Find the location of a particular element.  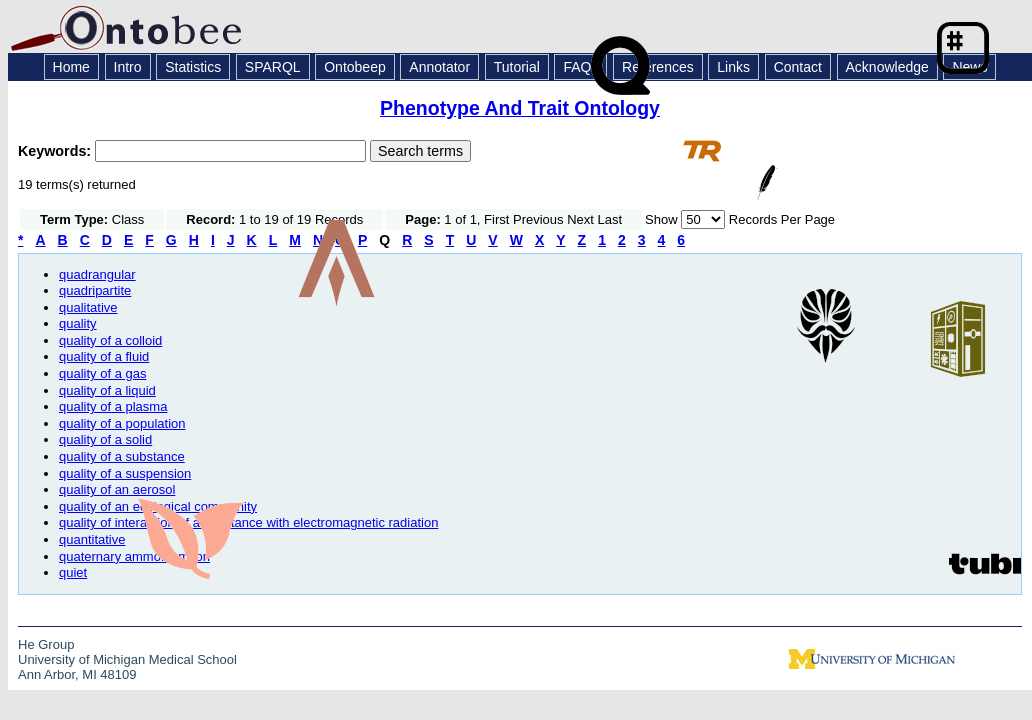

open stackedit markdown editor is located at coordinates (963, 48).